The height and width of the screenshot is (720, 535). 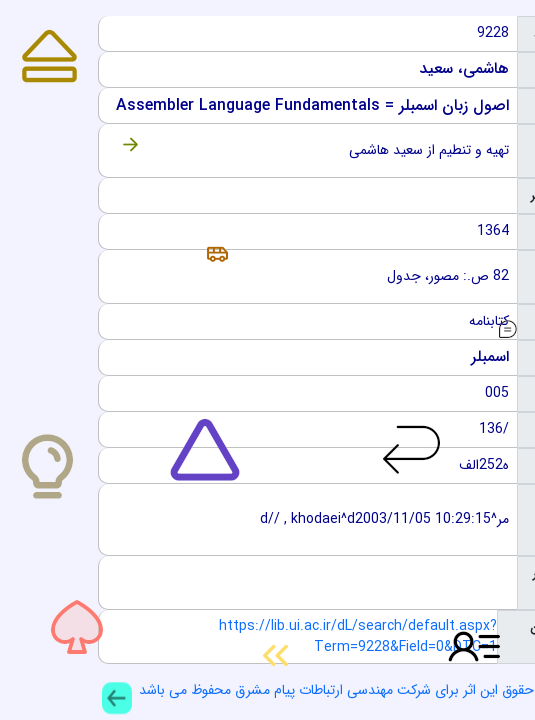 I want to click on eject media or disc, so click(x=49, y=59).